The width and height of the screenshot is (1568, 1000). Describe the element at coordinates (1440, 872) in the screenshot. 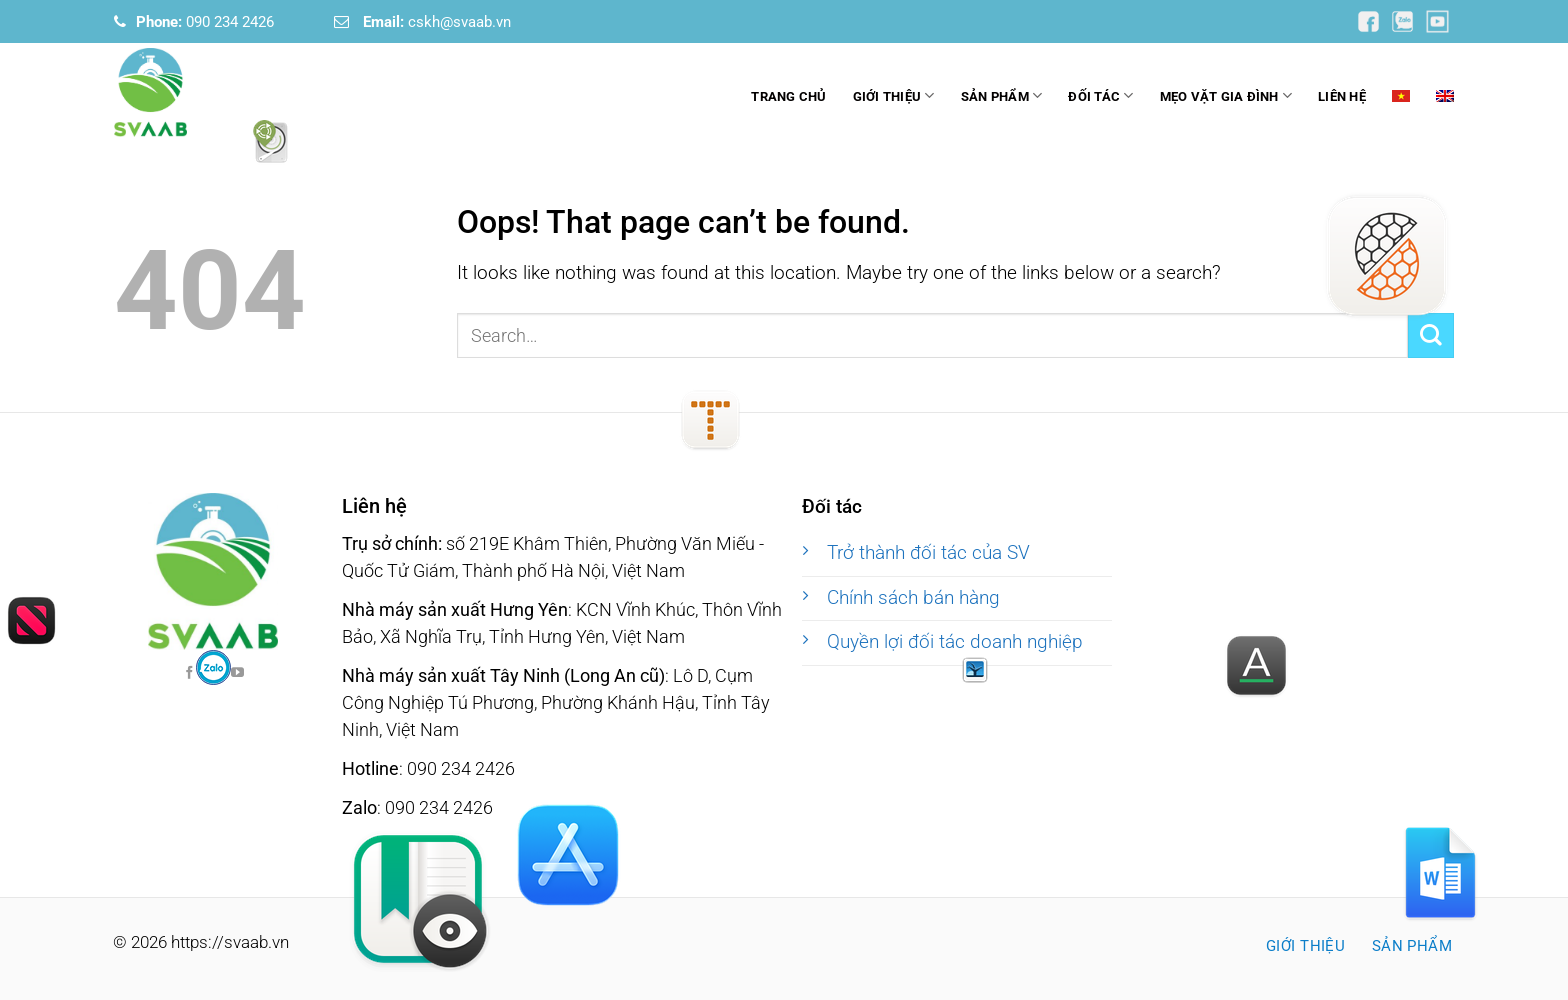

I see `open a Microsoft Word document` at that location.